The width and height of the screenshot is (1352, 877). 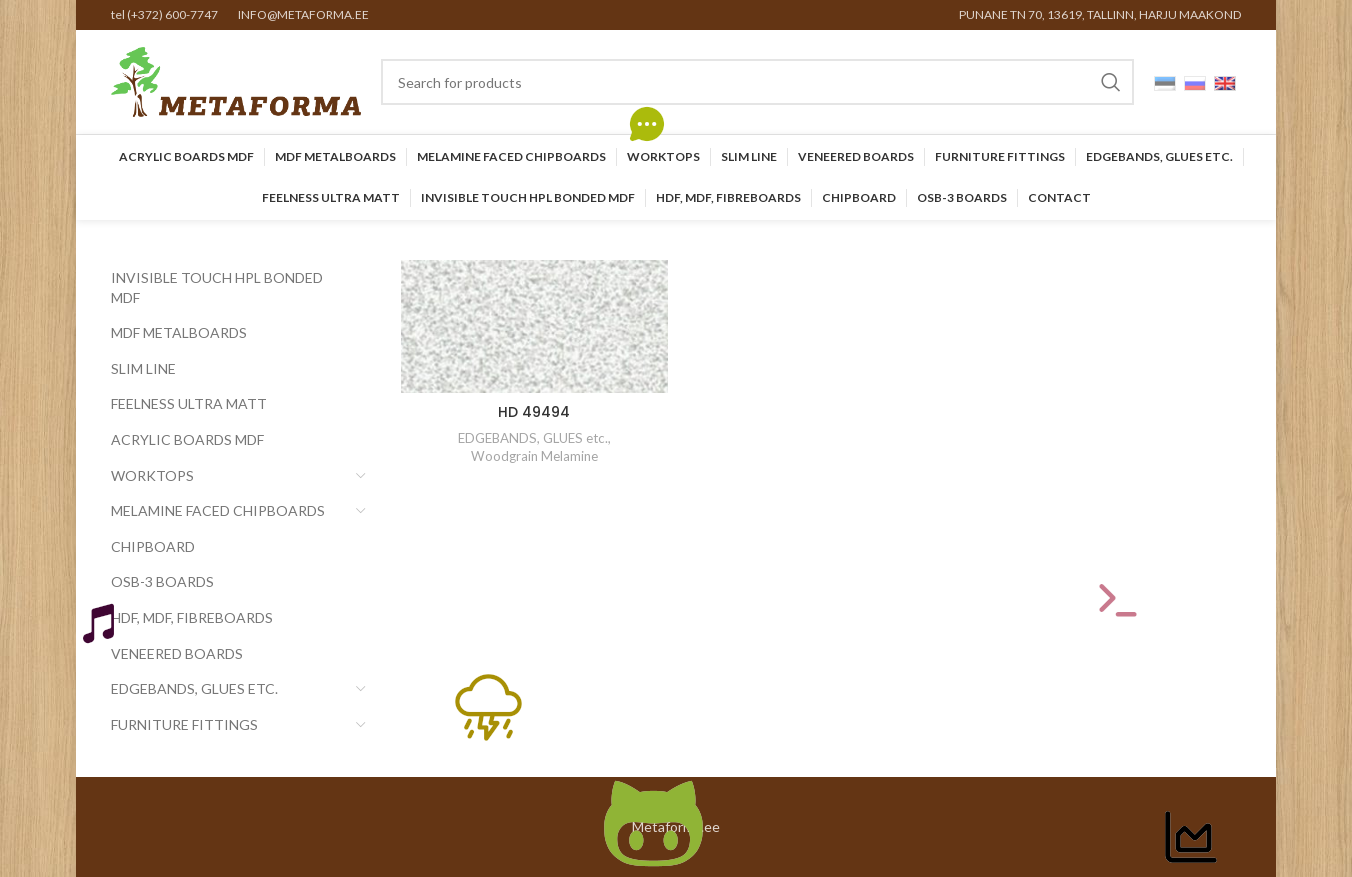 What do you see at coordinates (1118, 598) in the screenshot?
I see `open terminal or command line interface` at bounding box center [1118, 598].